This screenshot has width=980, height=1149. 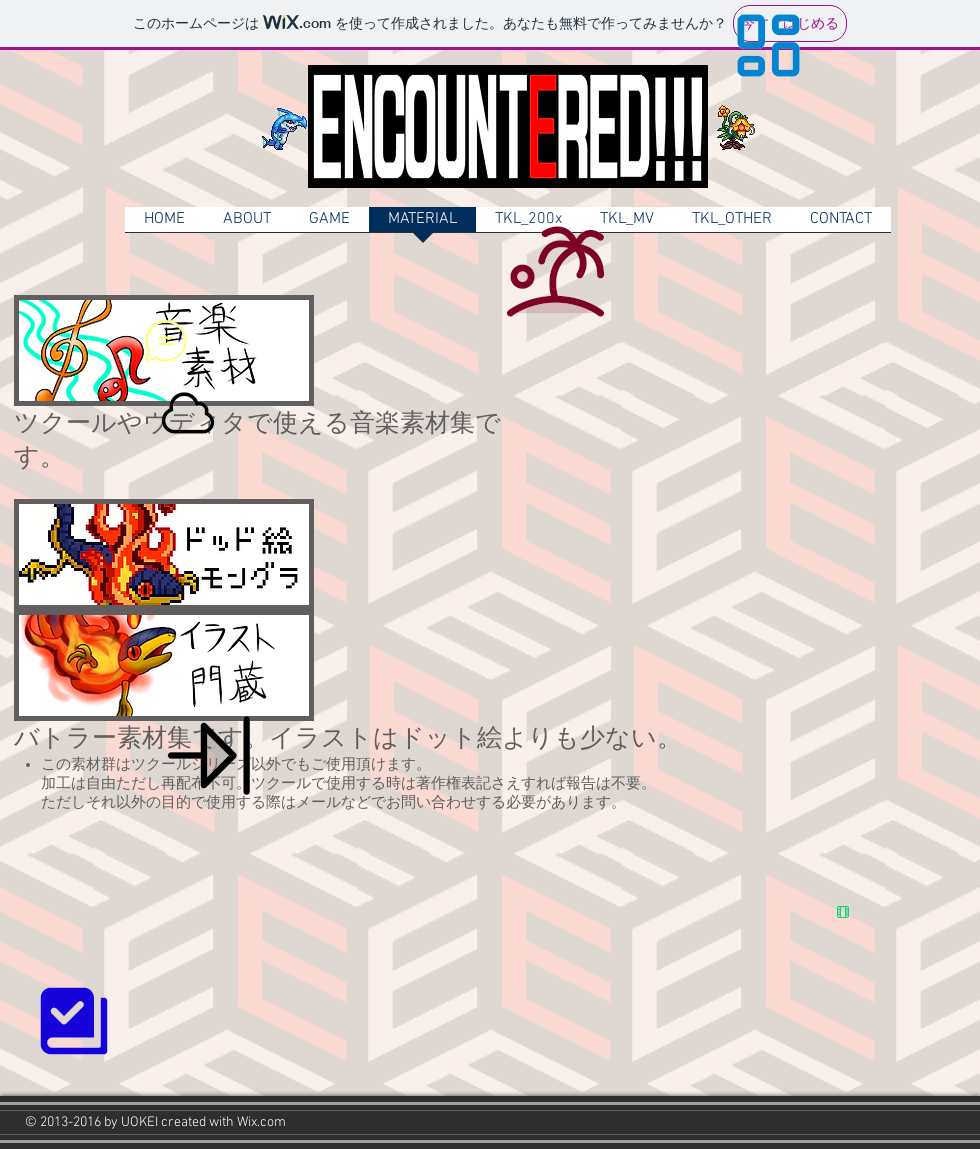 I want to click on view server rules channel, so click(x=74, y=1021).